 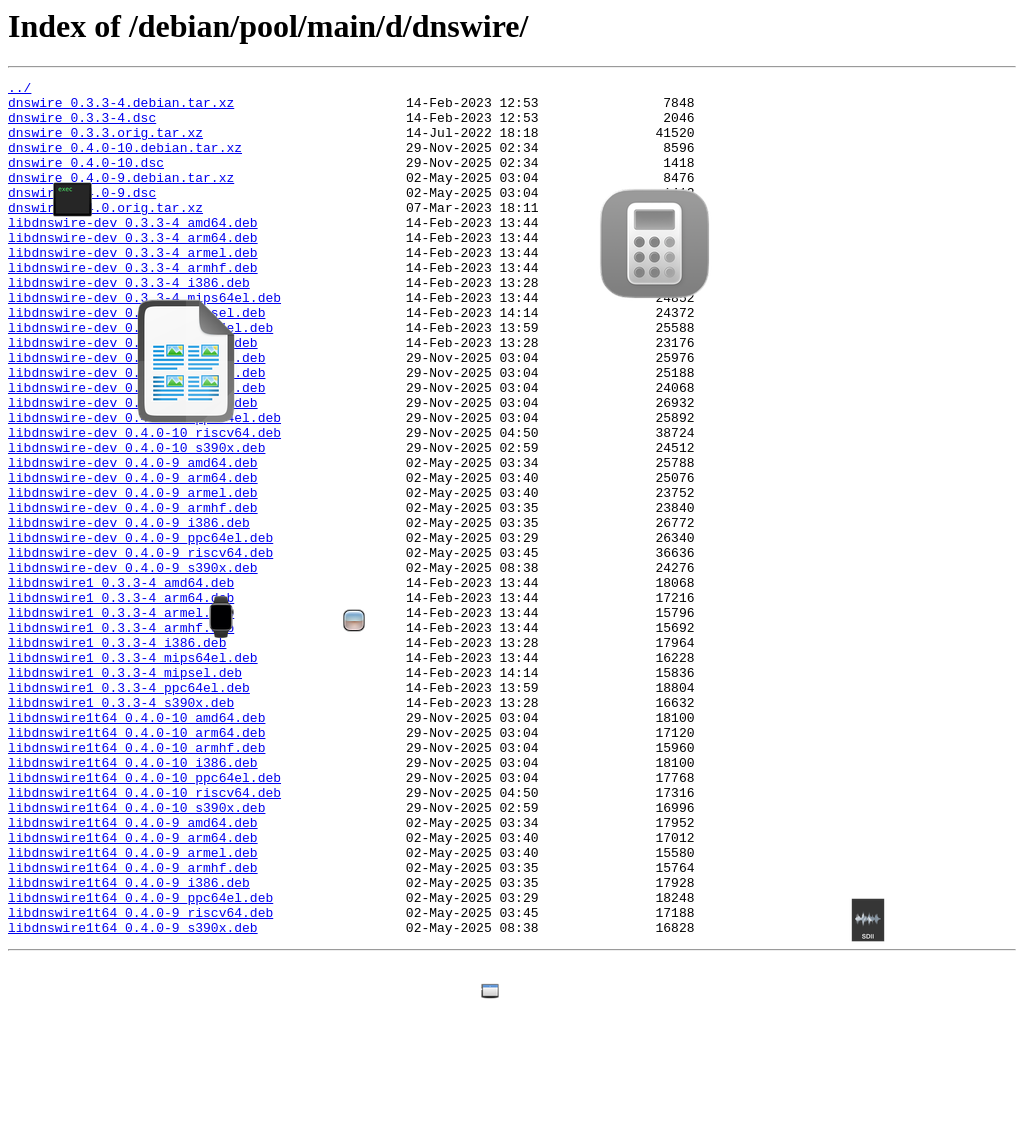 I want to click on open the calculator app, so click(x=654, y=243).